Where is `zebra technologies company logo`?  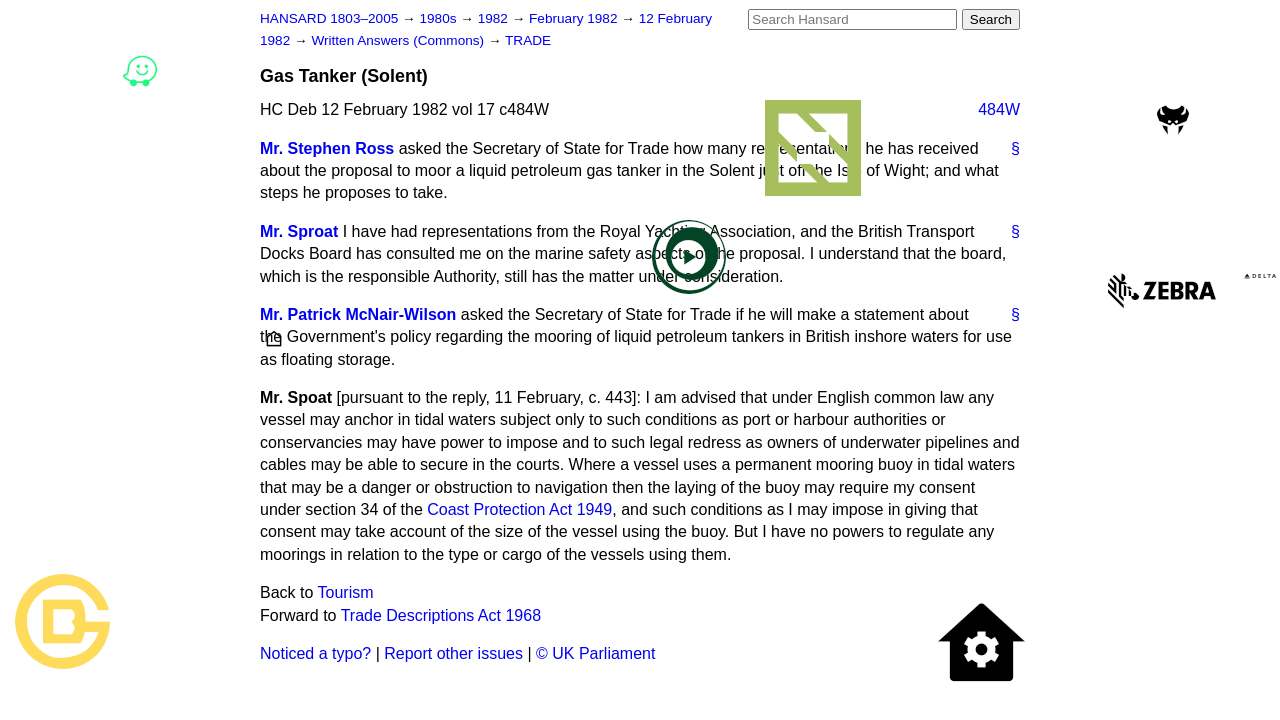 zebra technologies company logo is located at coordinates (1162, 291).